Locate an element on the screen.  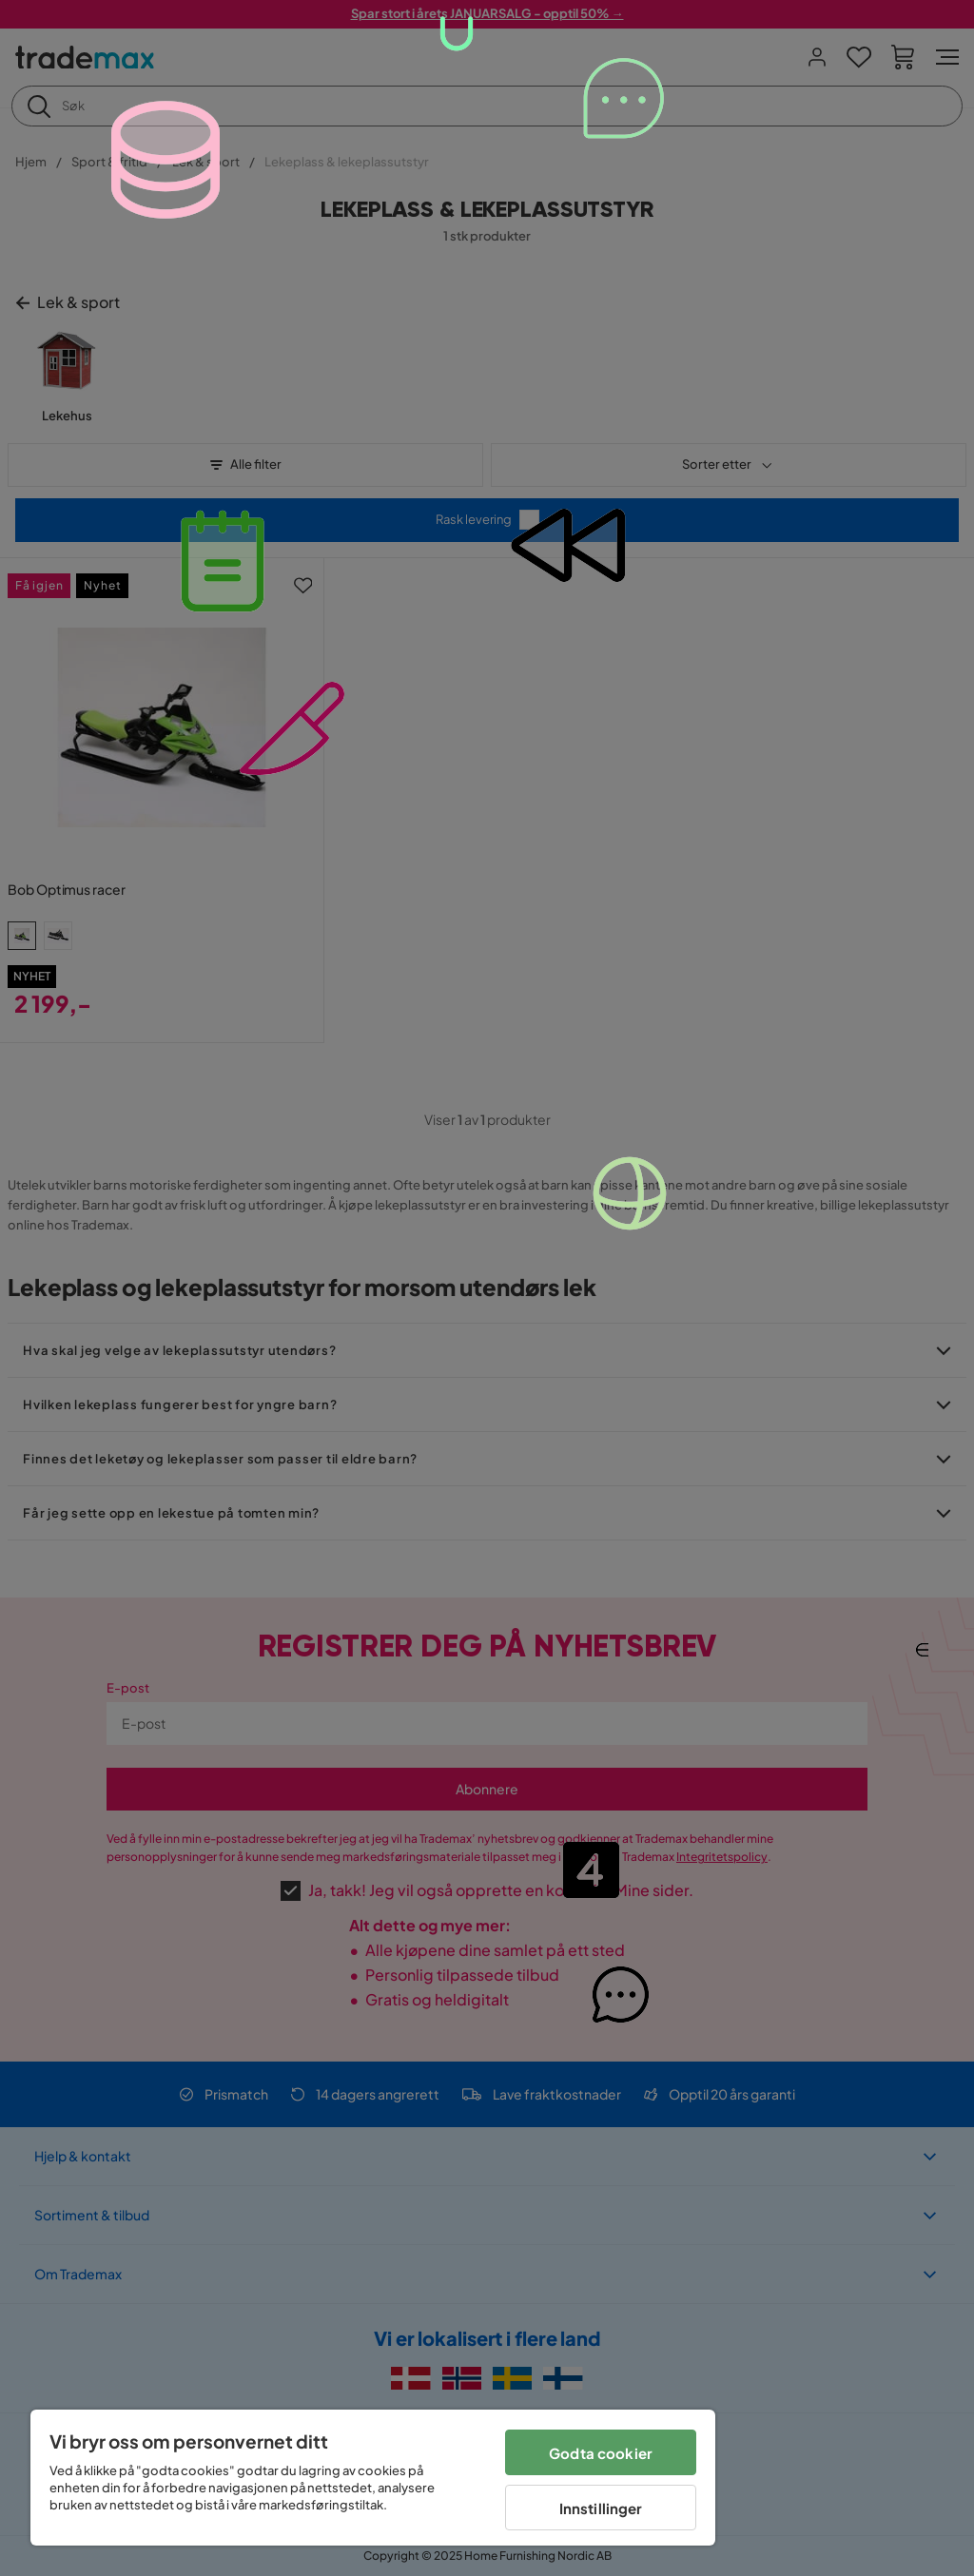
rewind or skip backward in media playback is located at coordinates (572, 545).